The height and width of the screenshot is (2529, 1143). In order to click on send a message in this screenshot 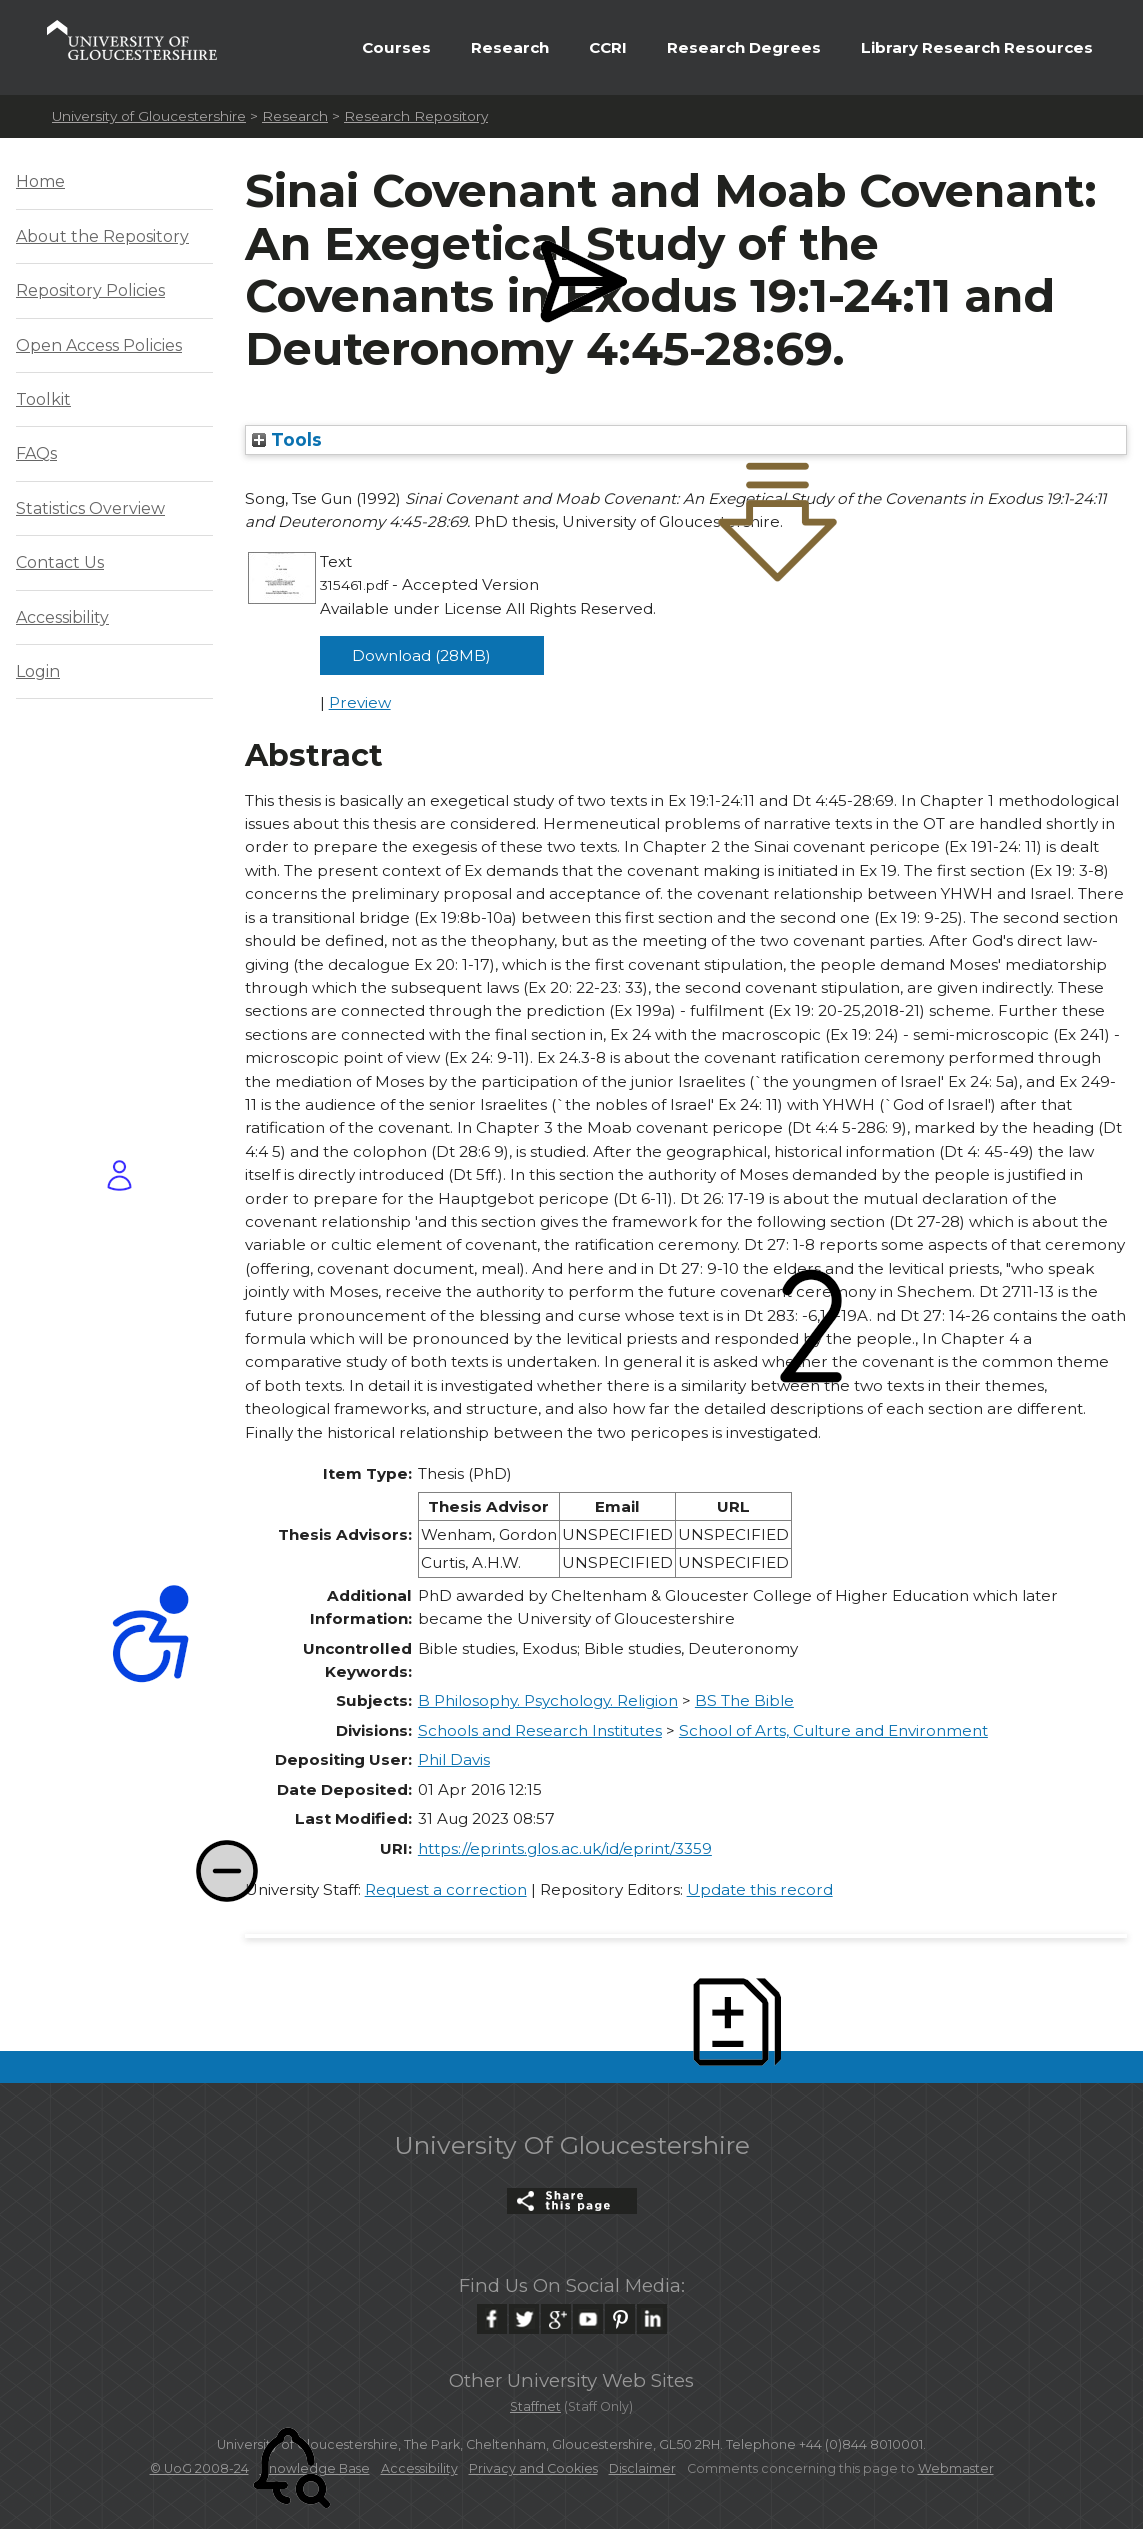, I will do `click(581, 281)`.